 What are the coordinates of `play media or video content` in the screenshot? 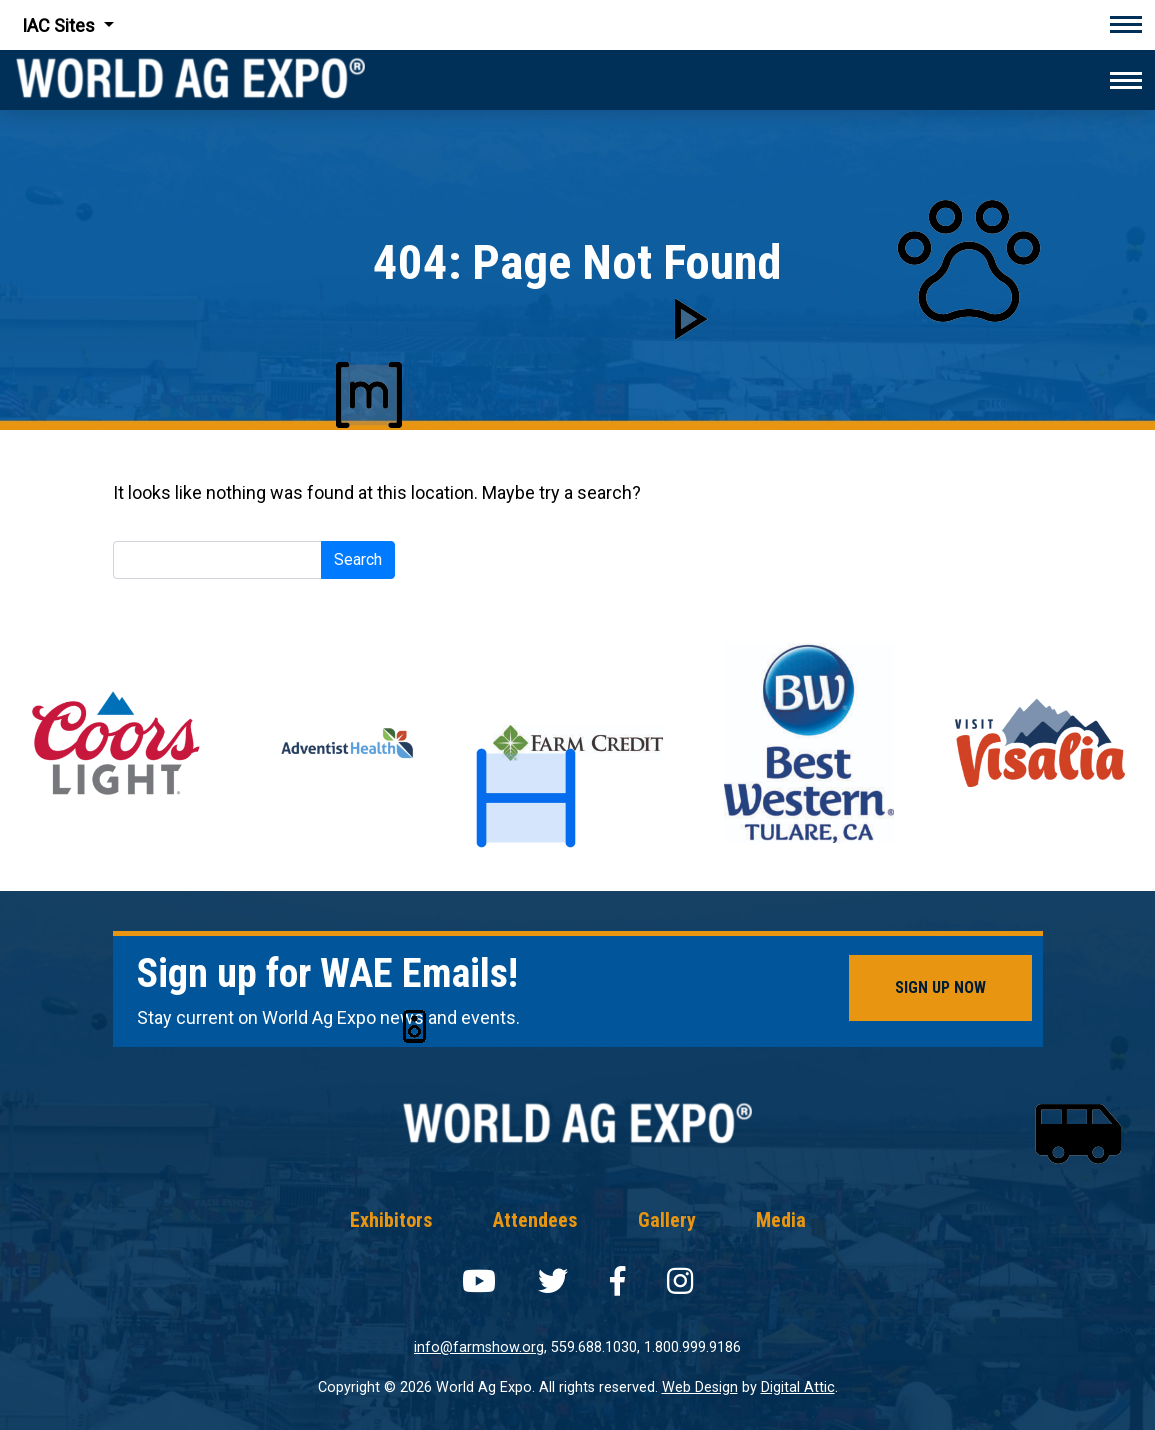 It's located at (687, 319).